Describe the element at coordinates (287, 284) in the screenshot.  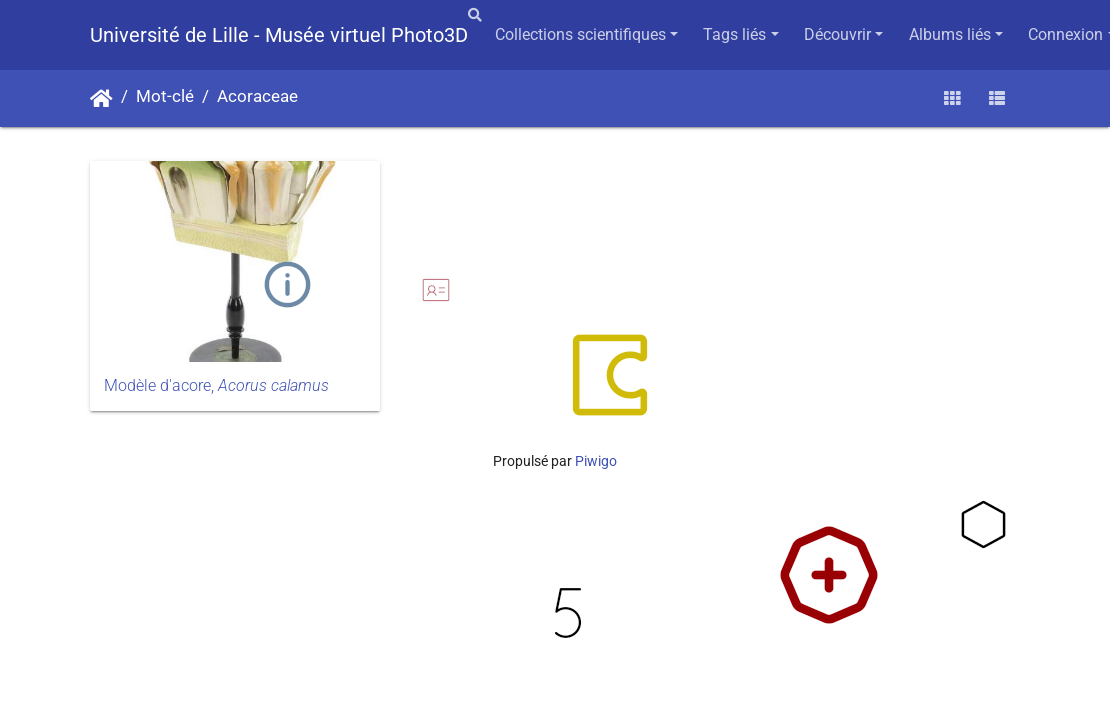
I see `view more information` at that location.